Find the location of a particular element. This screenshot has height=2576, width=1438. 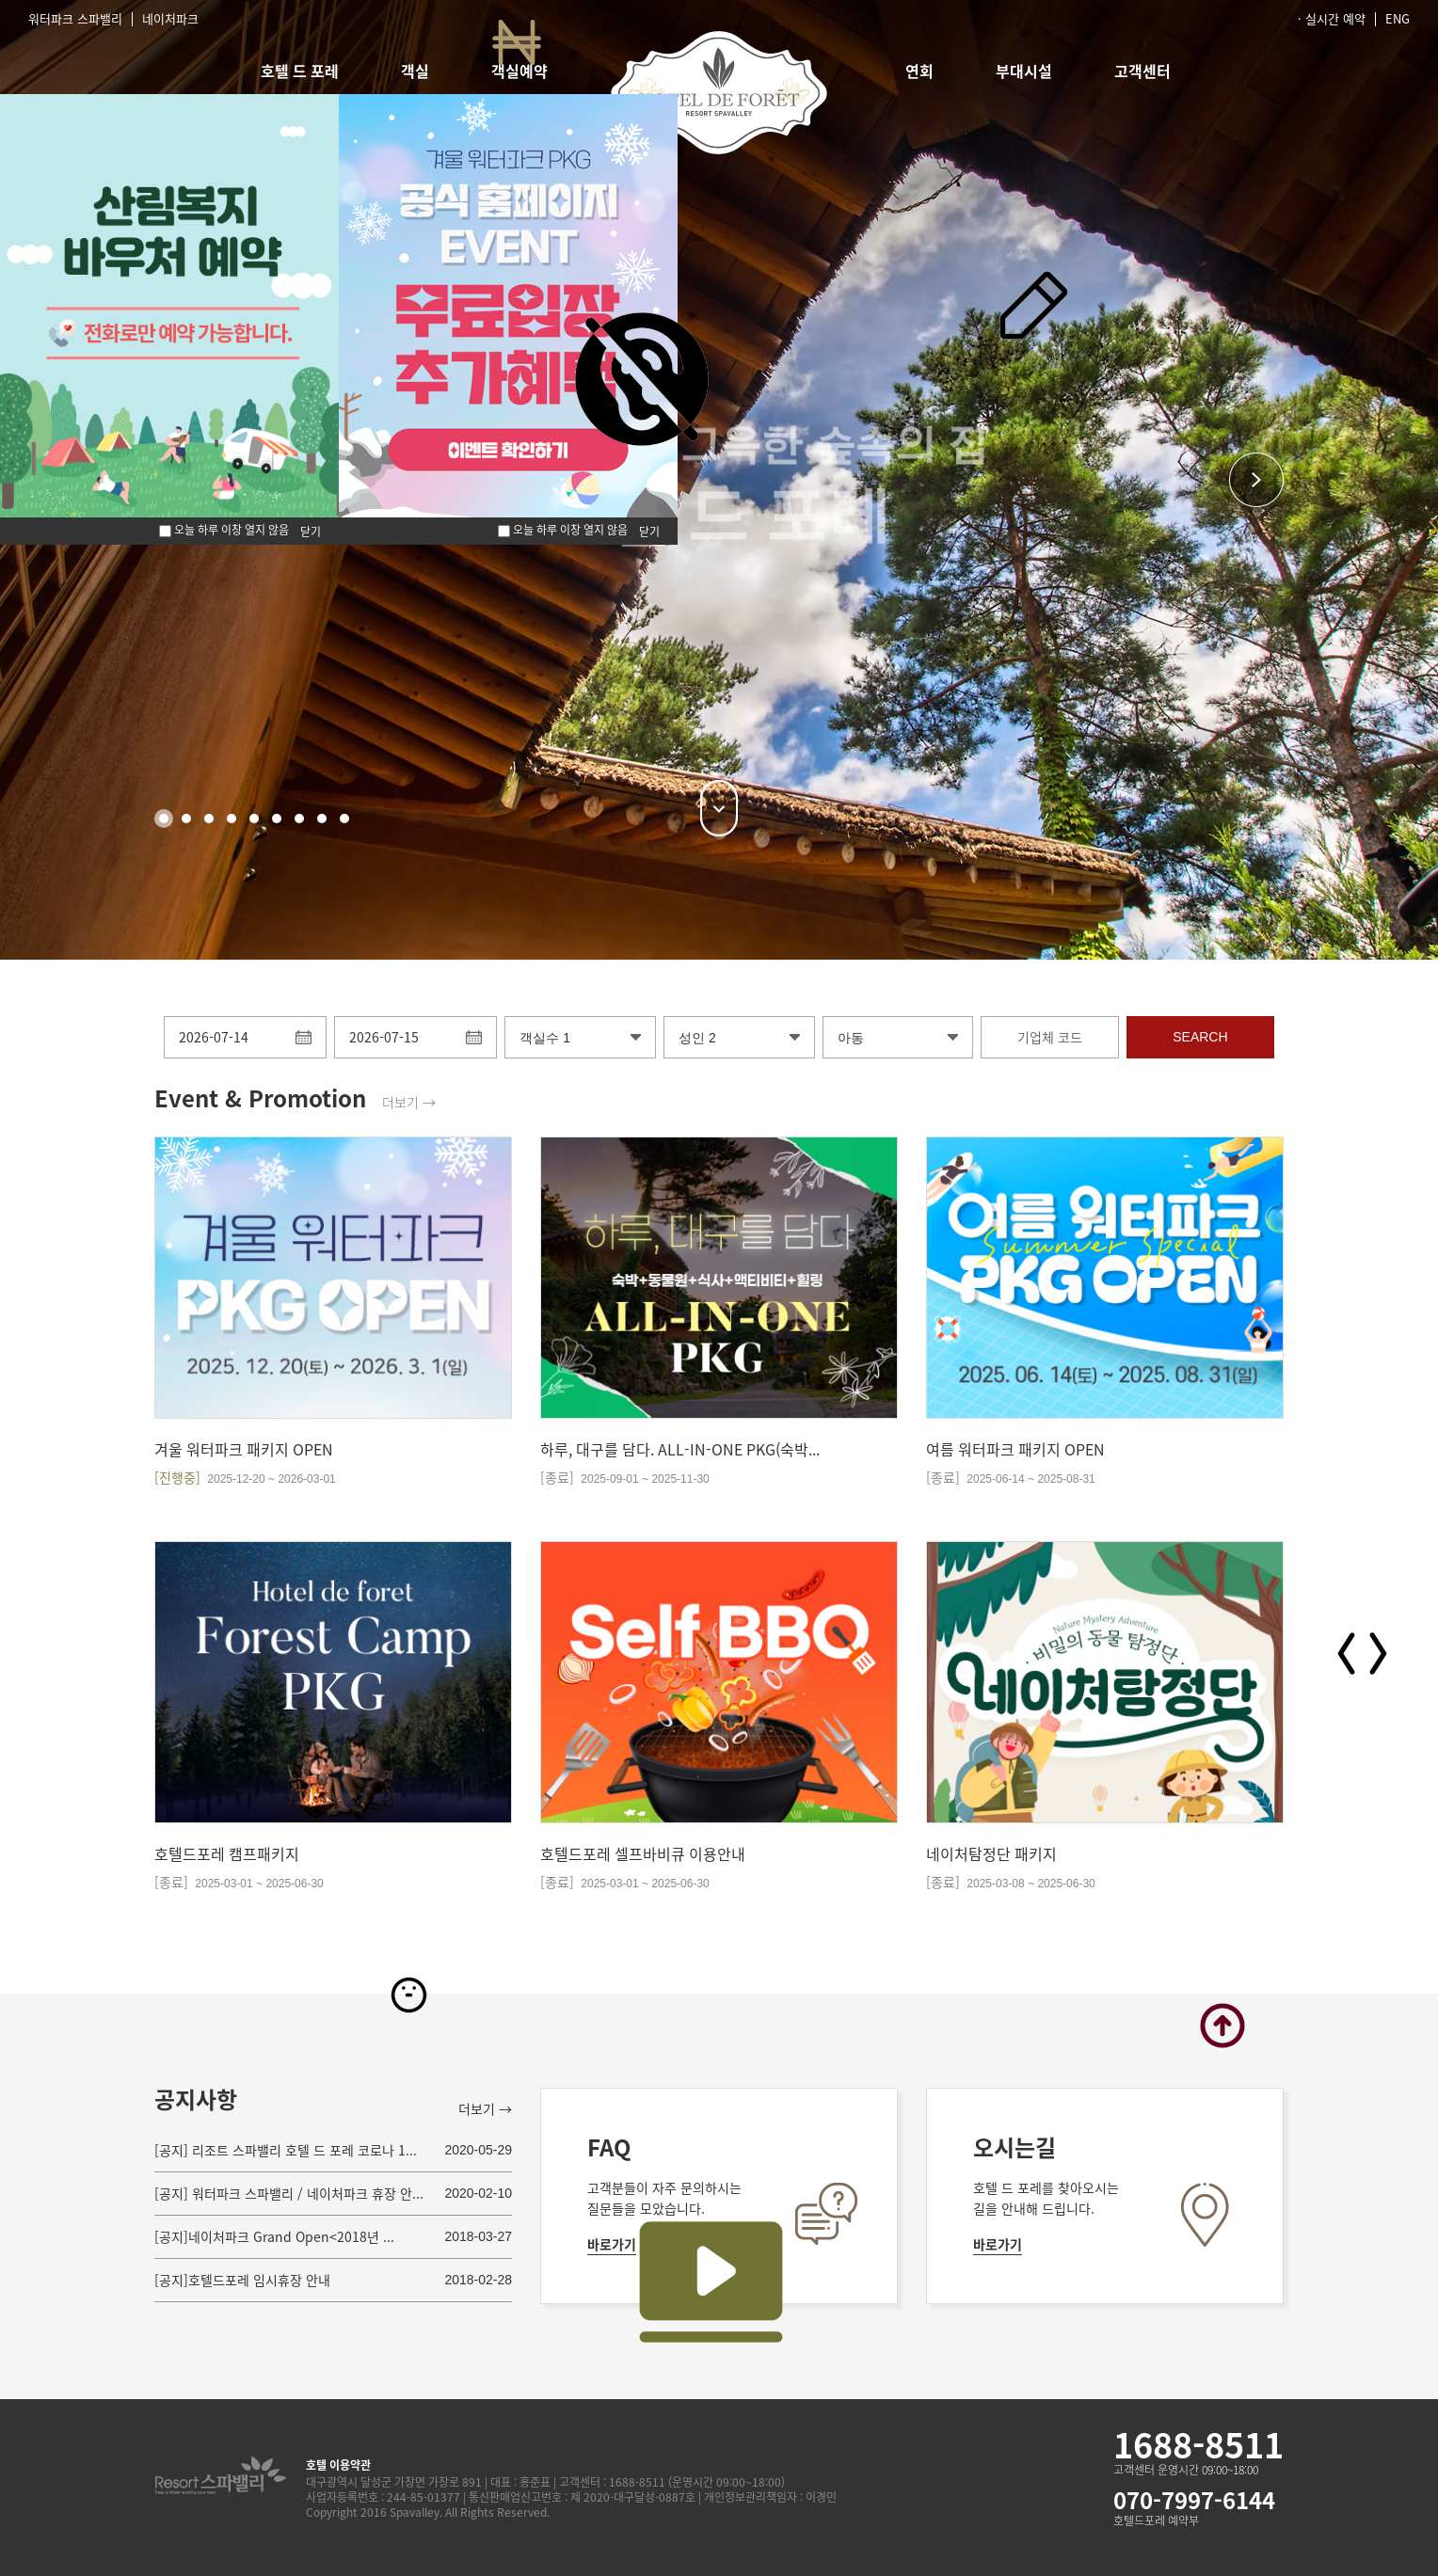

view or select Nigerian naira currency is located at coordinates (517, 42).